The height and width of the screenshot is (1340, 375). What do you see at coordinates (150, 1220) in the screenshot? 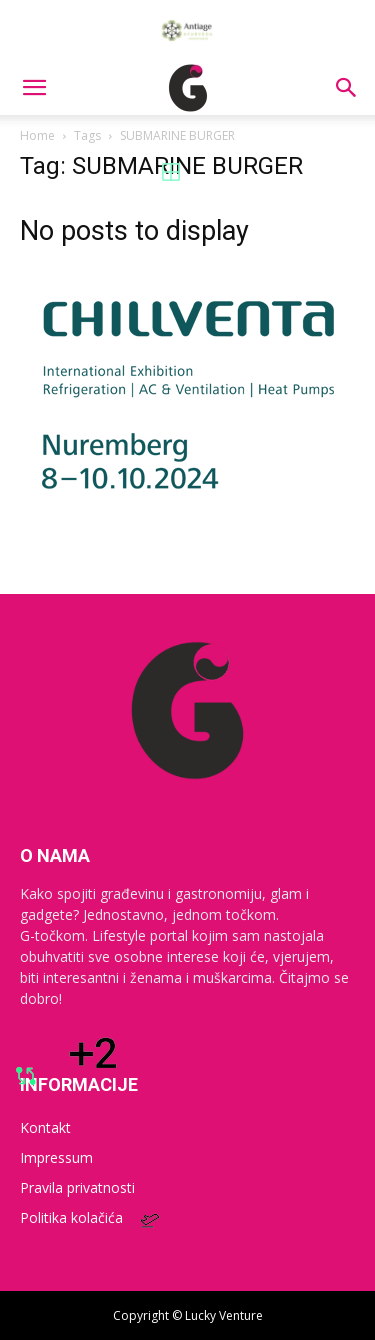
I see `flight departure status indicator` at bounding box center [150, 1220].